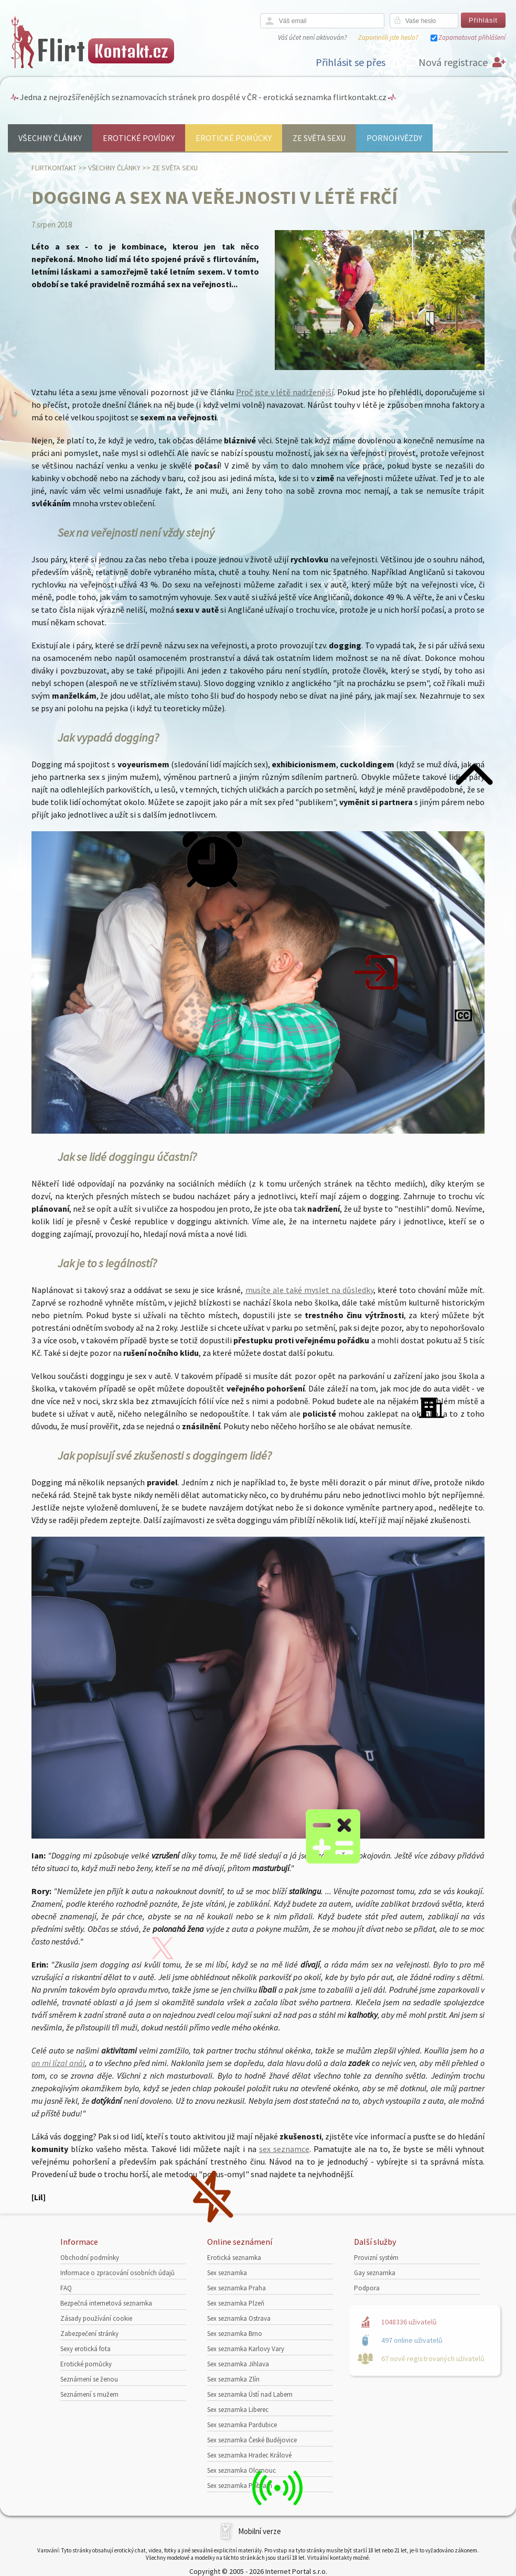 The height and width of the screenshot is (2576, 516). I want to click on open calculator or math tools, so click(333, 1836).